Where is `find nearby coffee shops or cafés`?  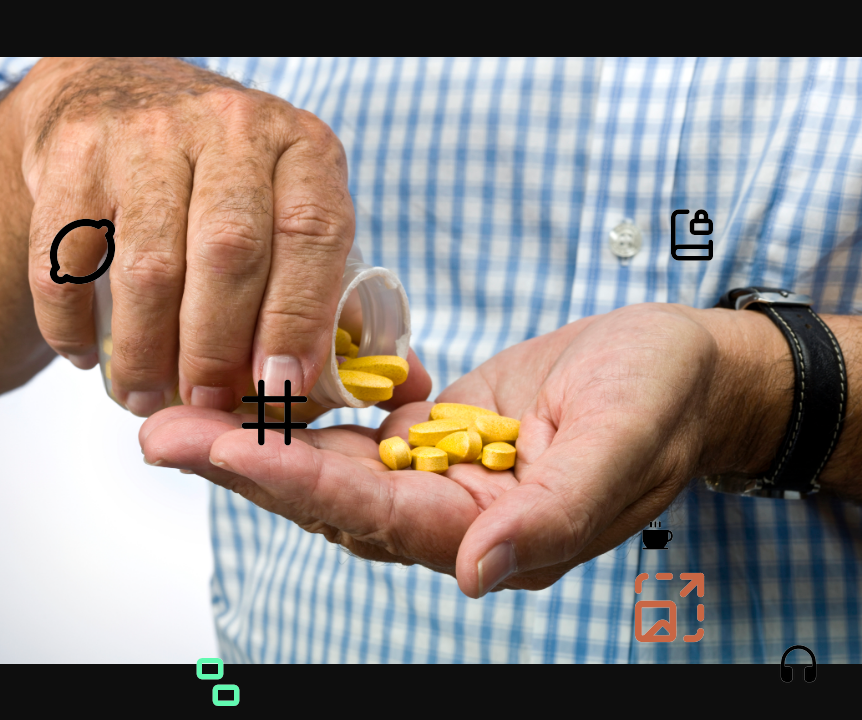 find nearby coffee shops or cafés is located at coordinates (656, 536).